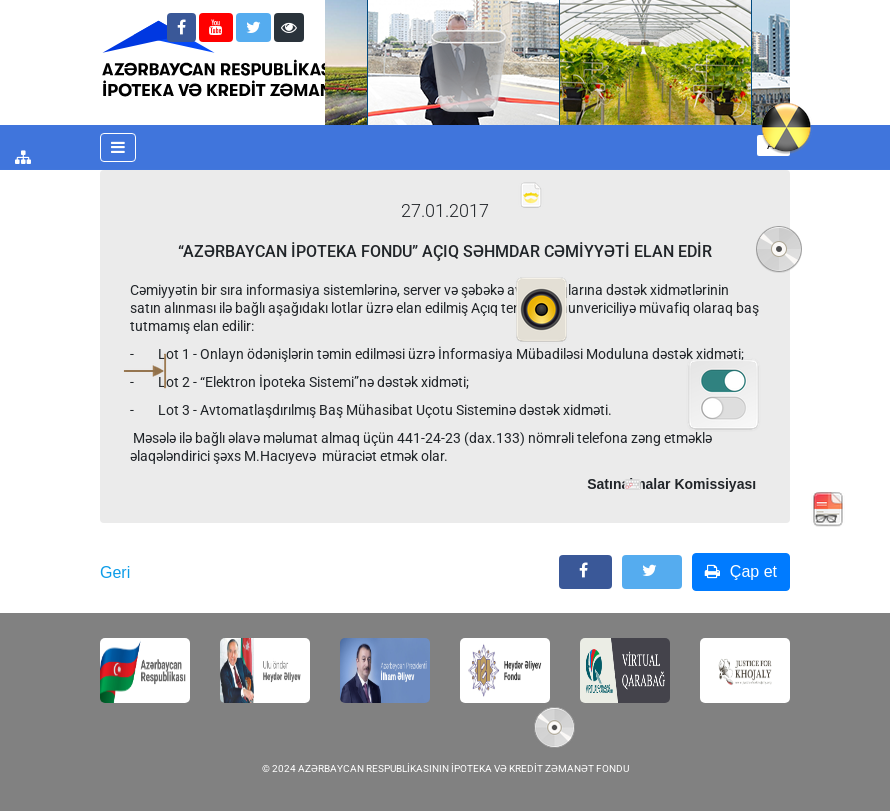  I want to click on burn files to disc, so click(786, 127).